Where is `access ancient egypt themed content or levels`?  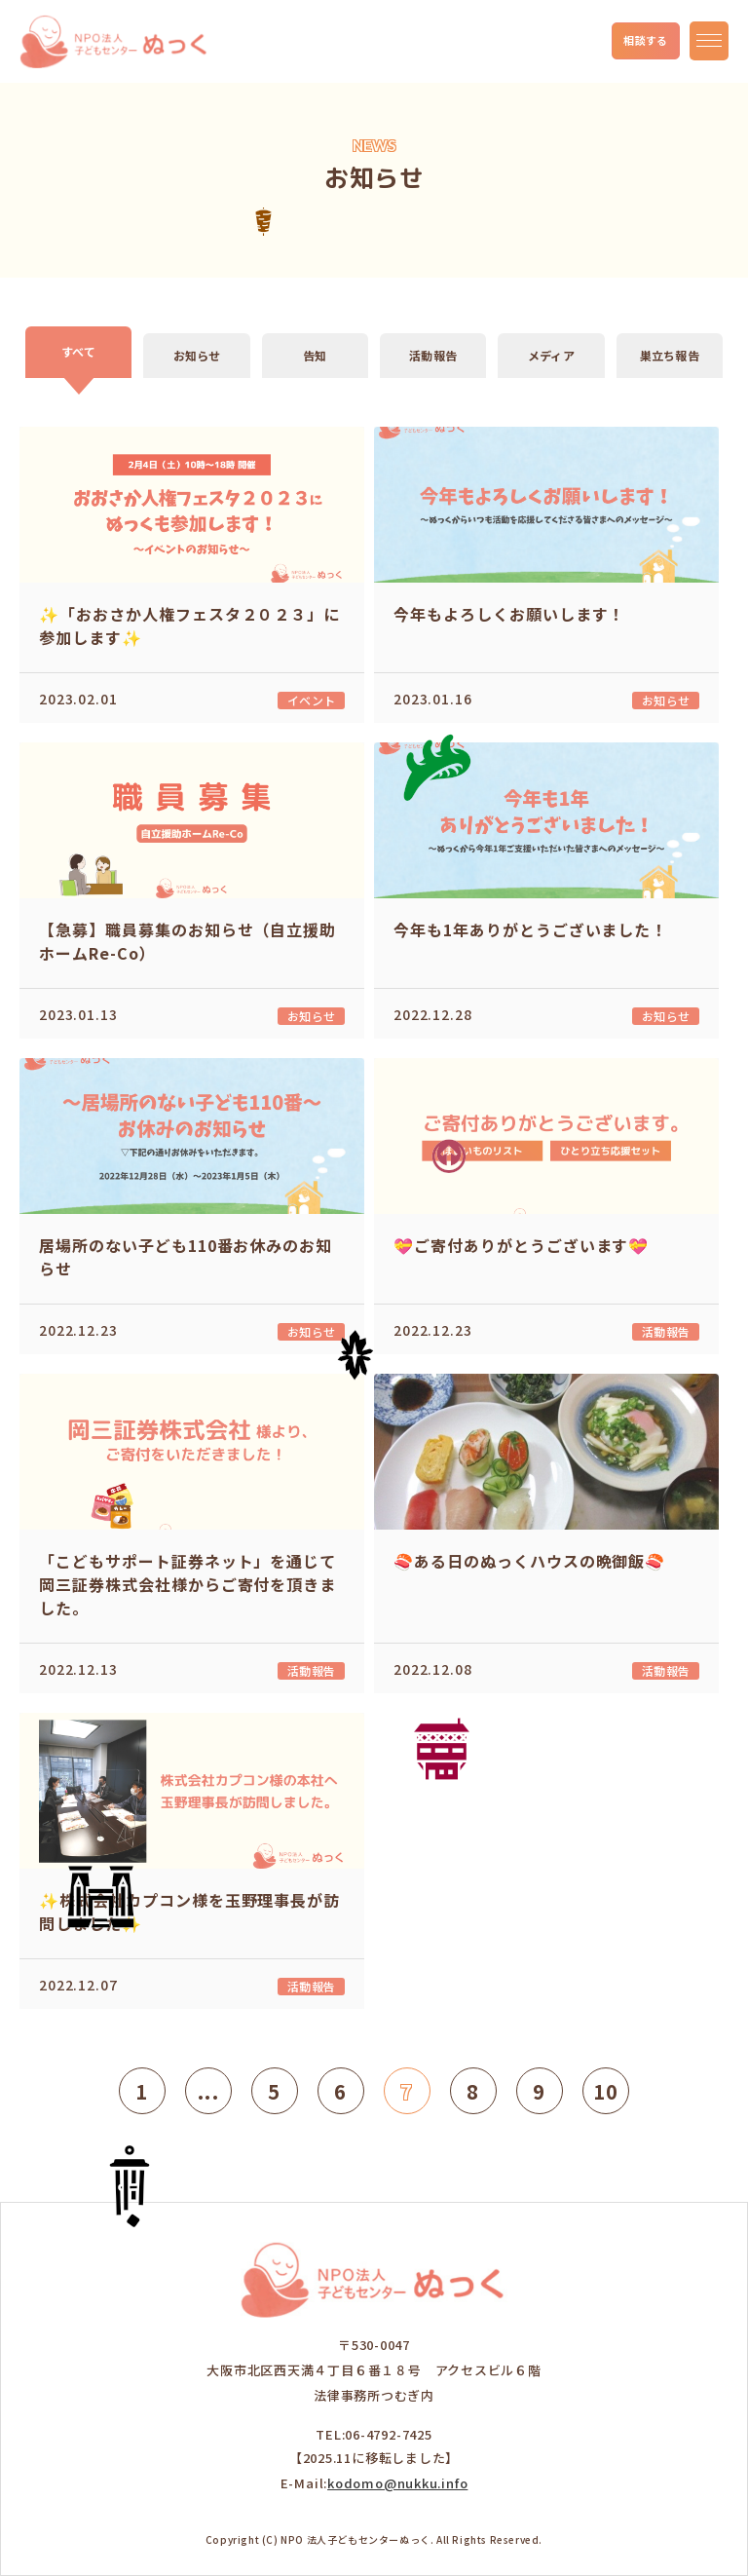
access ancient egypt themed content or levels is located at coordinates (100, 1894).